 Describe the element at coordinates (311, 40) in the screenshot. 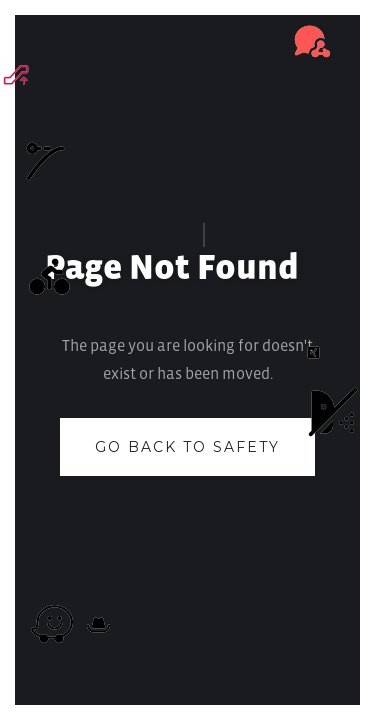

I see `view connected conversations or message threads` at that location.